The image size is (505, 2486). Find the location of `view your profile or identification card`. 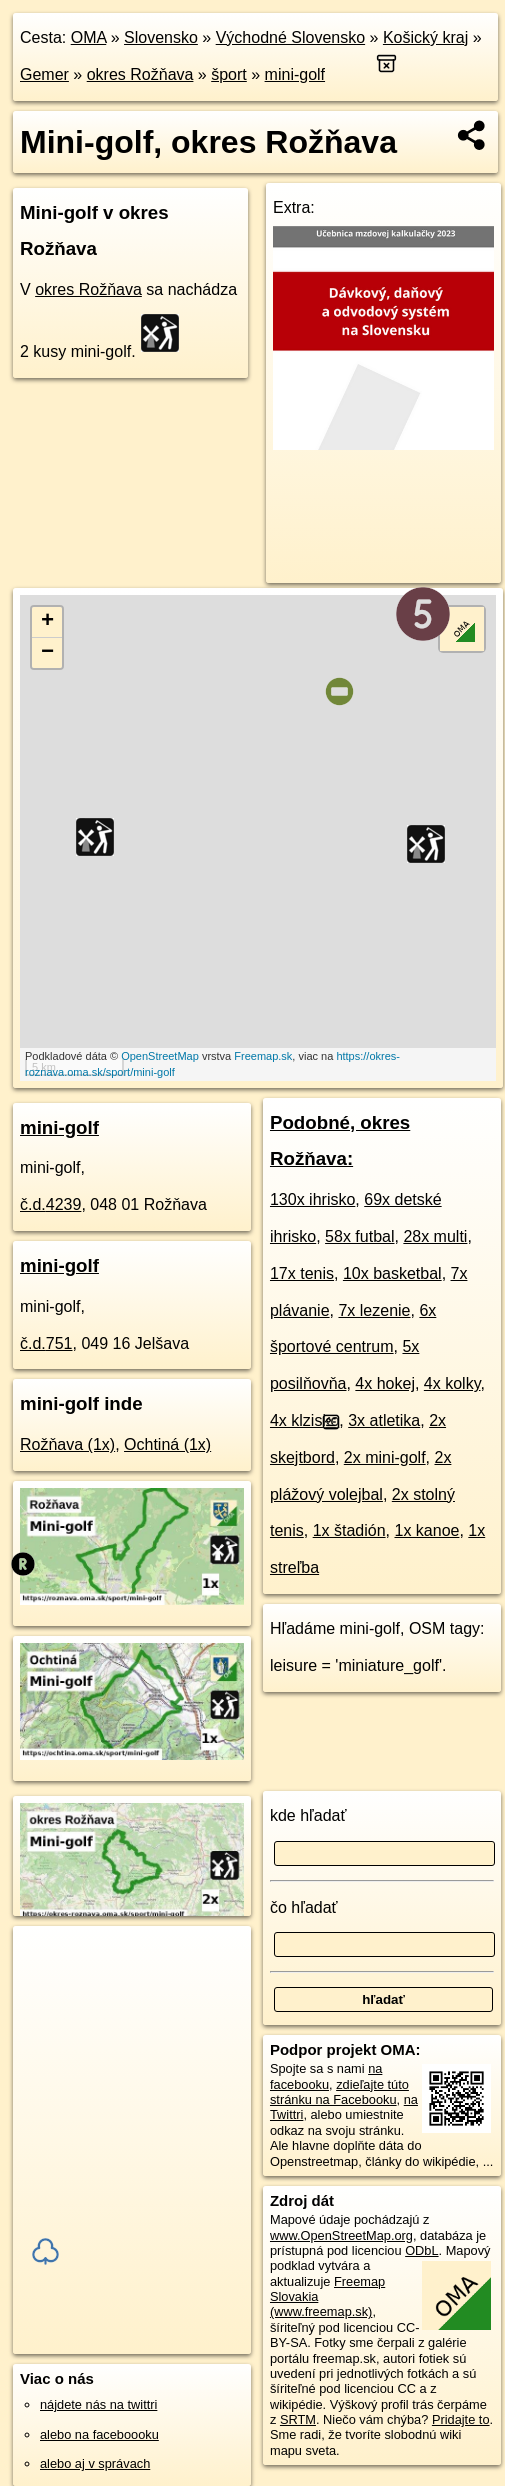

view your profile or identification card is located at coordinates (331, 1422).